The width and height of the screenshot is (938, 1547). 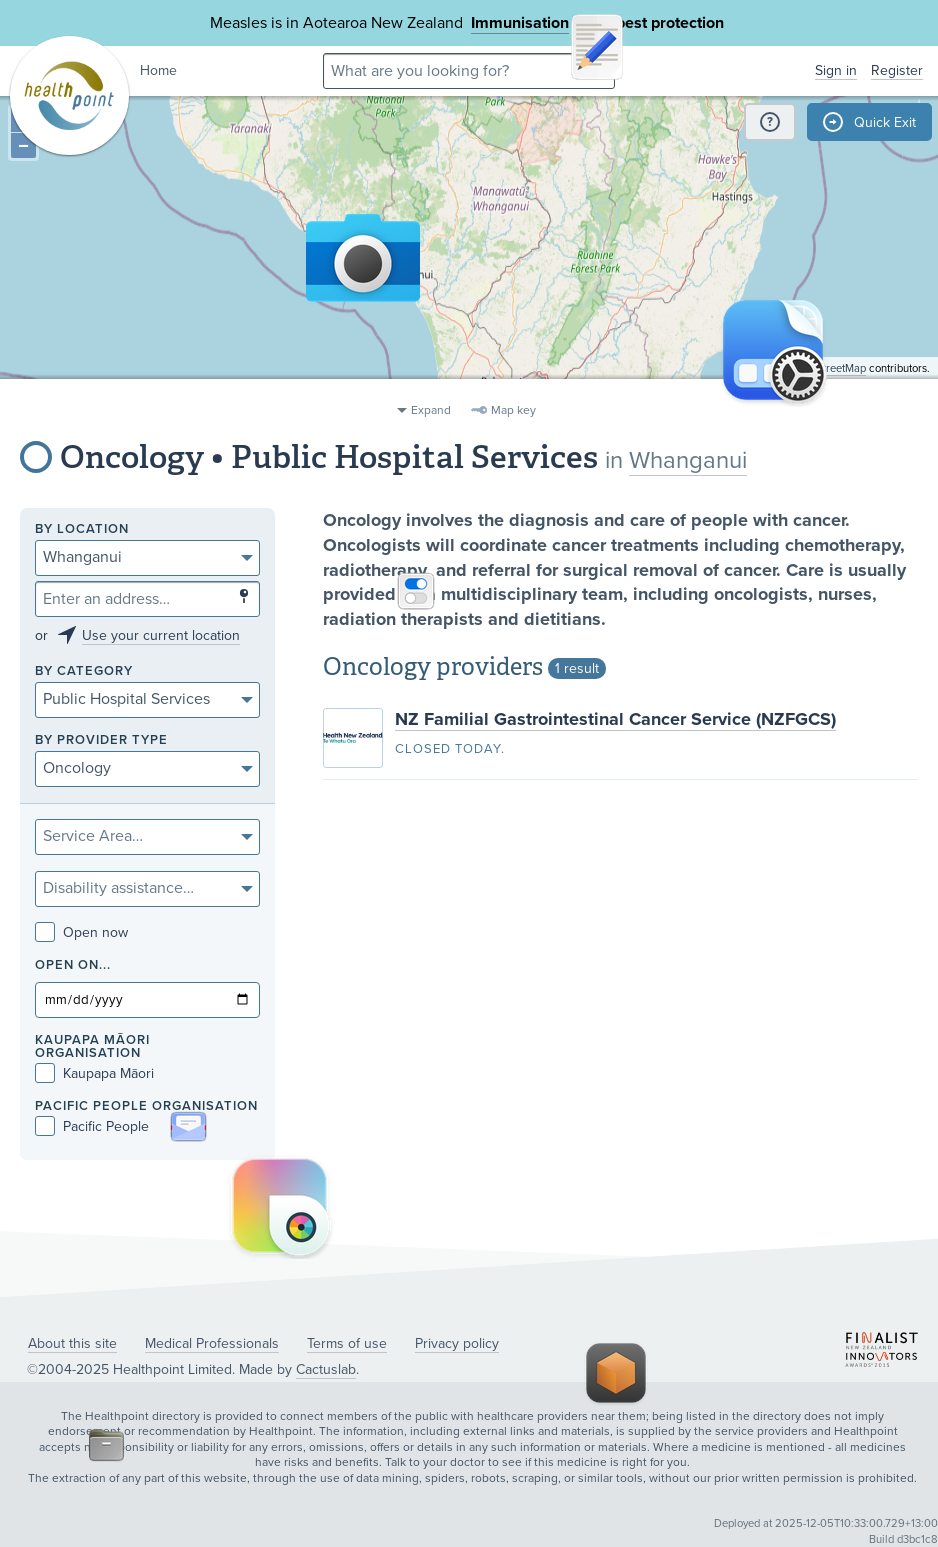 What do you see at coordinates (188, 1126) in the screenshot?
I see `open the mail application` at bounding box center [188, 1126].